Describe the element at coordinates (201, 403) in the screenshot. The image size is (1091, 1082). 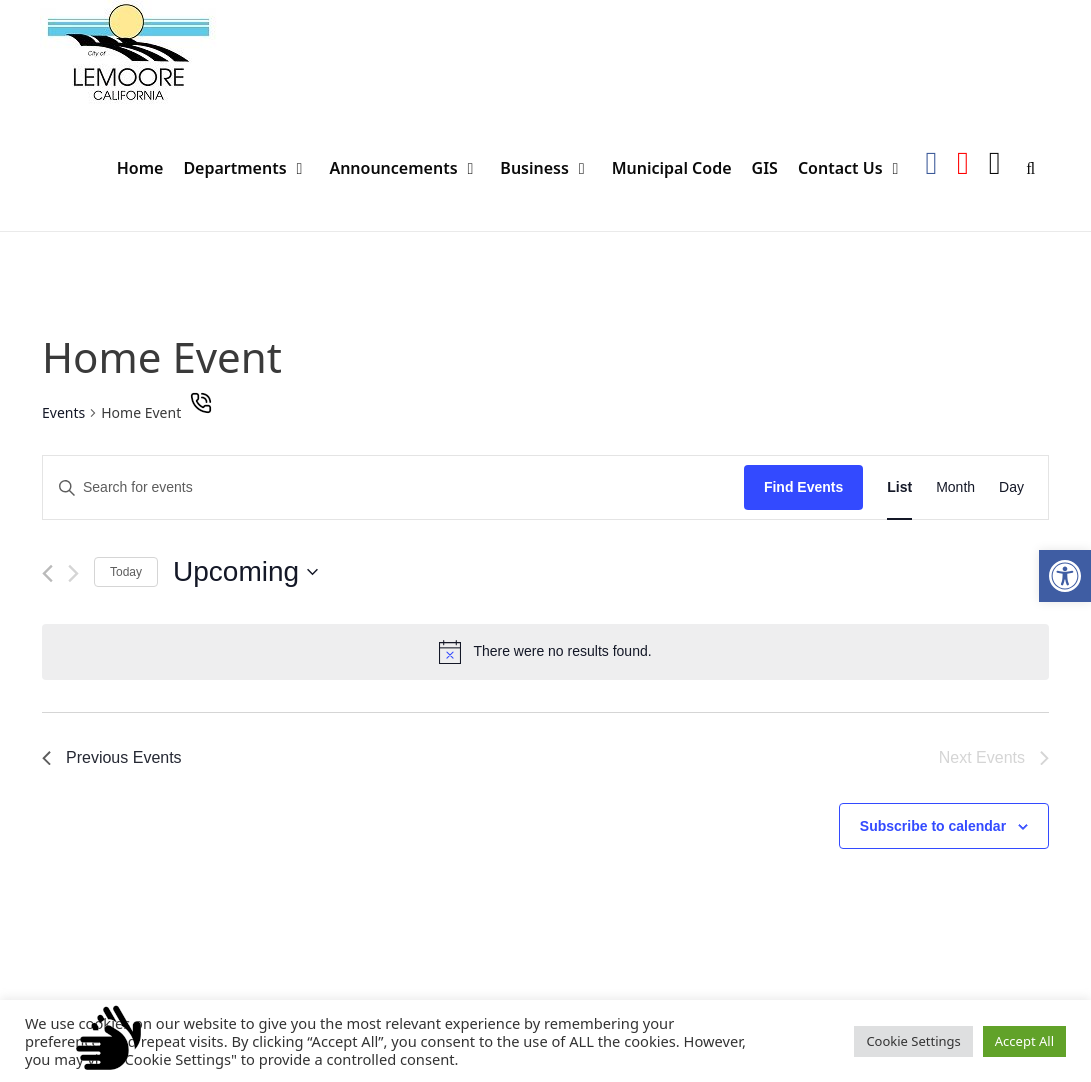
I see `make a phone call` at that location.